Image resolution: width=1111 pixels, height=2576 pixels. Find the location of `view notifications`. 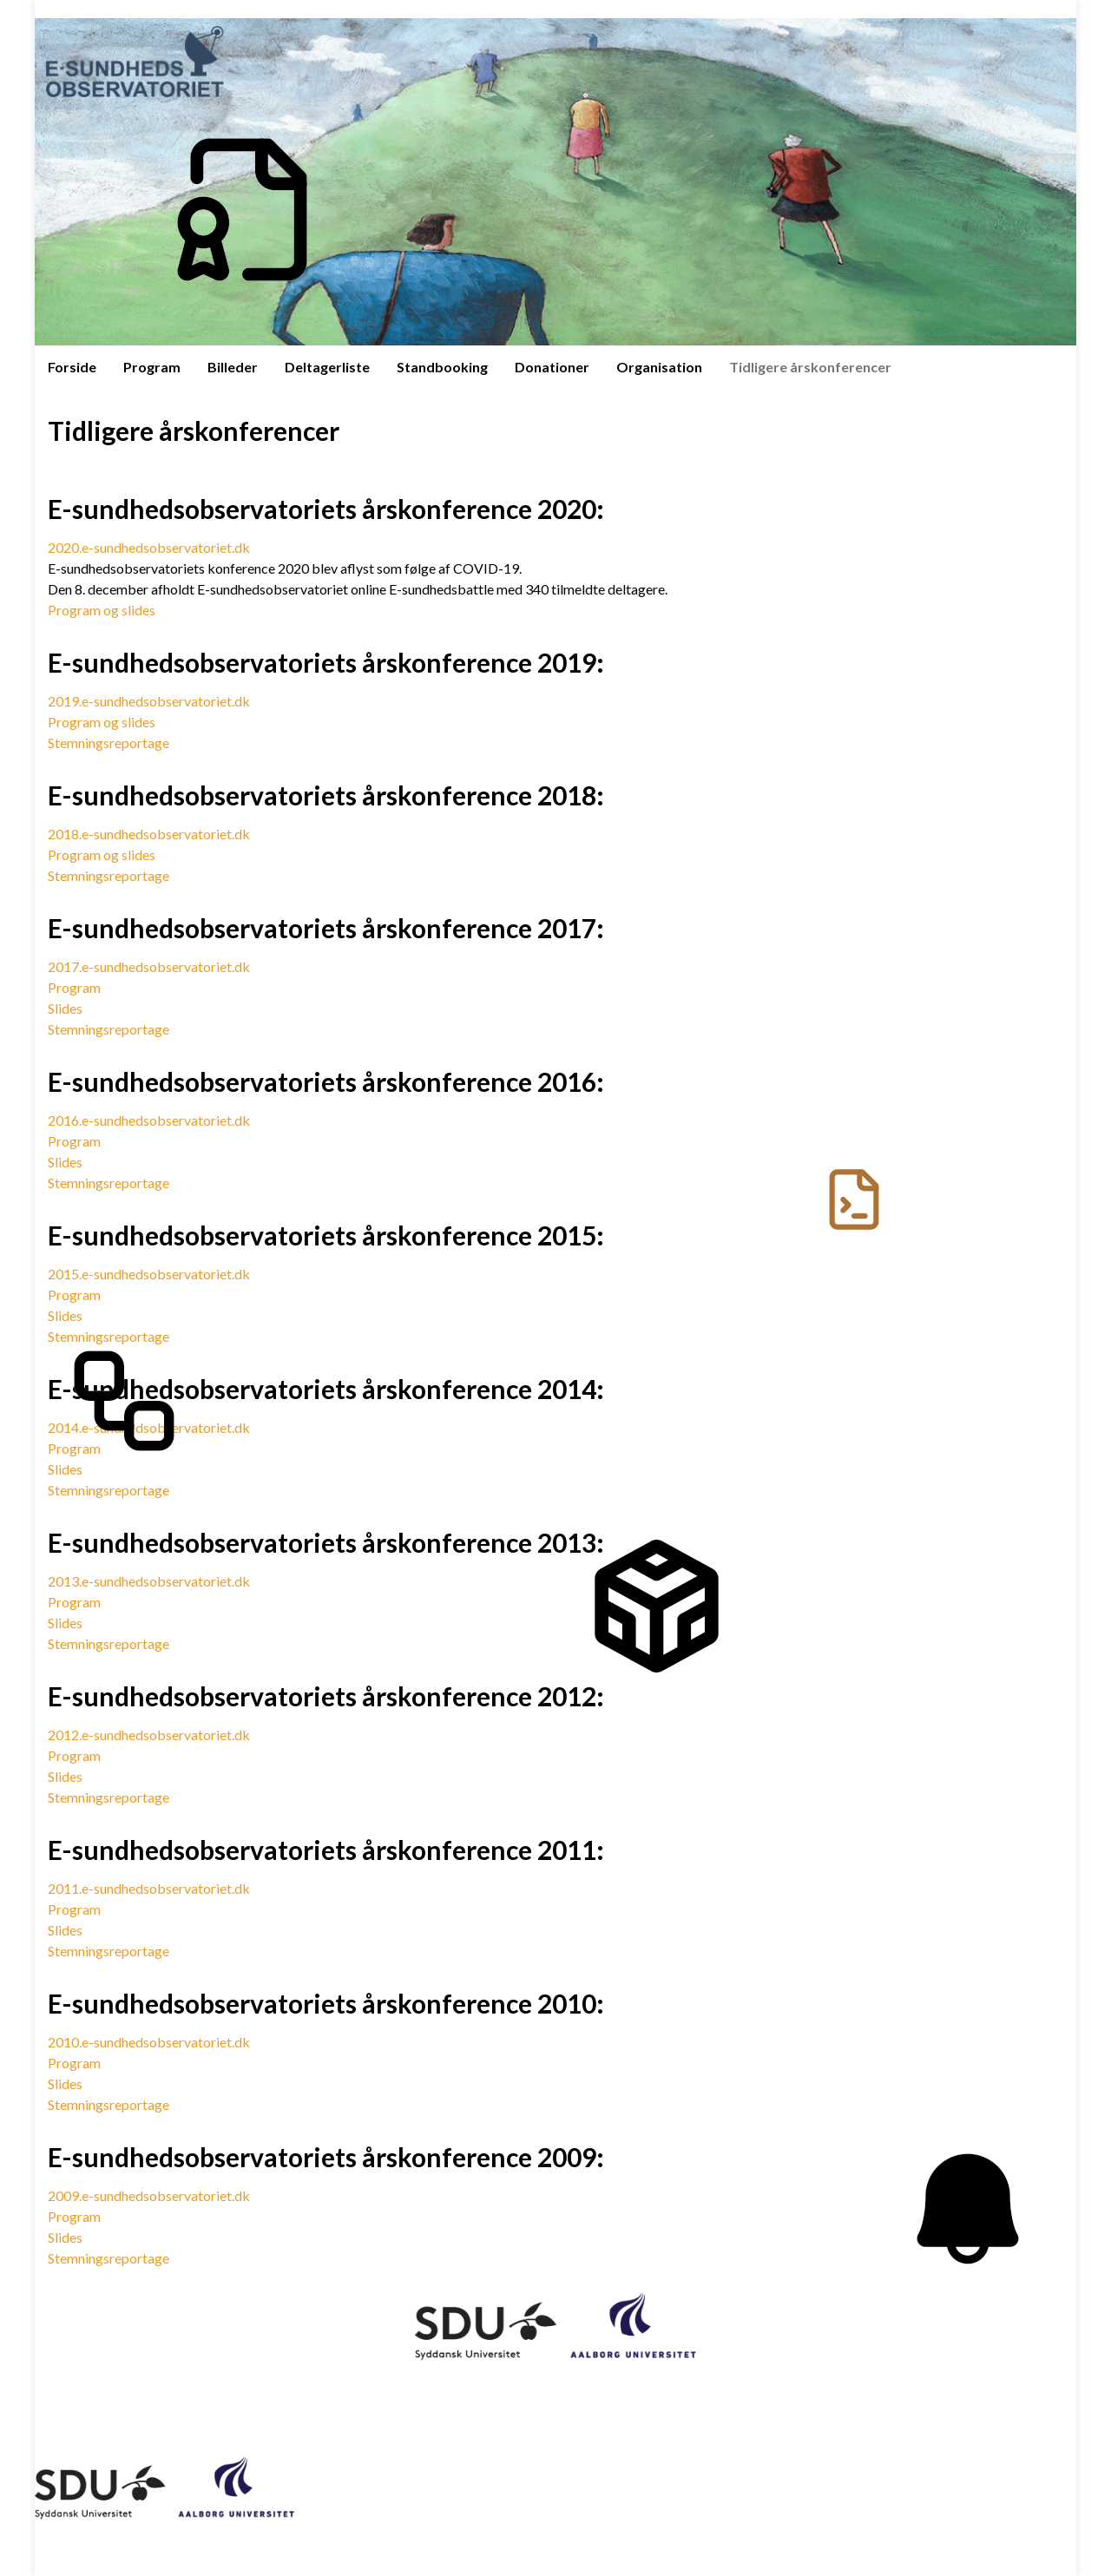

view notifications is located at coordinates (968, 2209).